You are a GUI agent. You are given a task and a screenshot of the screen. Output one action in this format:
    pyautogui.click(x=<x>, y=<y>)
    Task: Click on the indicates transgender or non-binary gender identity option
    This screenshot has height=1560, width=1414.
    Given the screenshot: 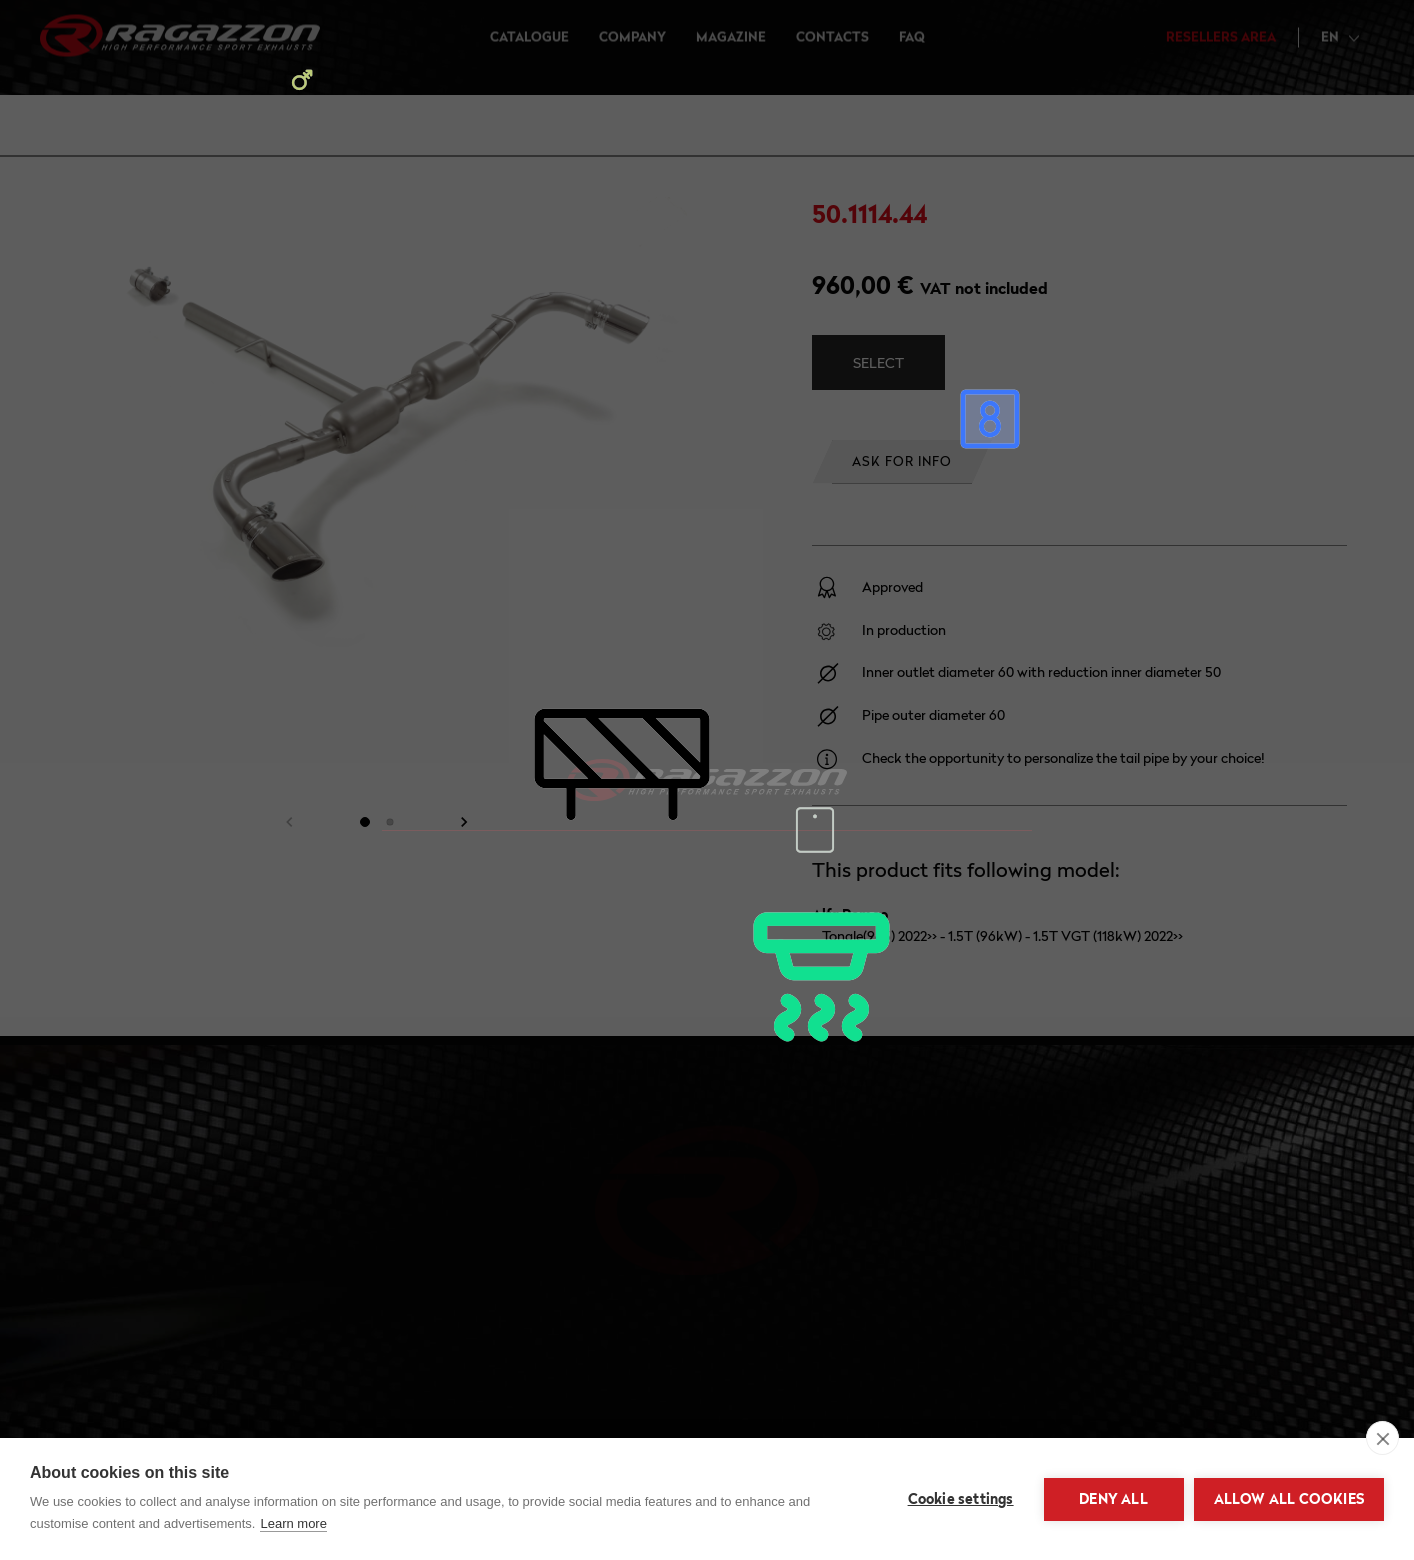 What is the action you would take?
    pyautogui.click(x=302, y=79)
    